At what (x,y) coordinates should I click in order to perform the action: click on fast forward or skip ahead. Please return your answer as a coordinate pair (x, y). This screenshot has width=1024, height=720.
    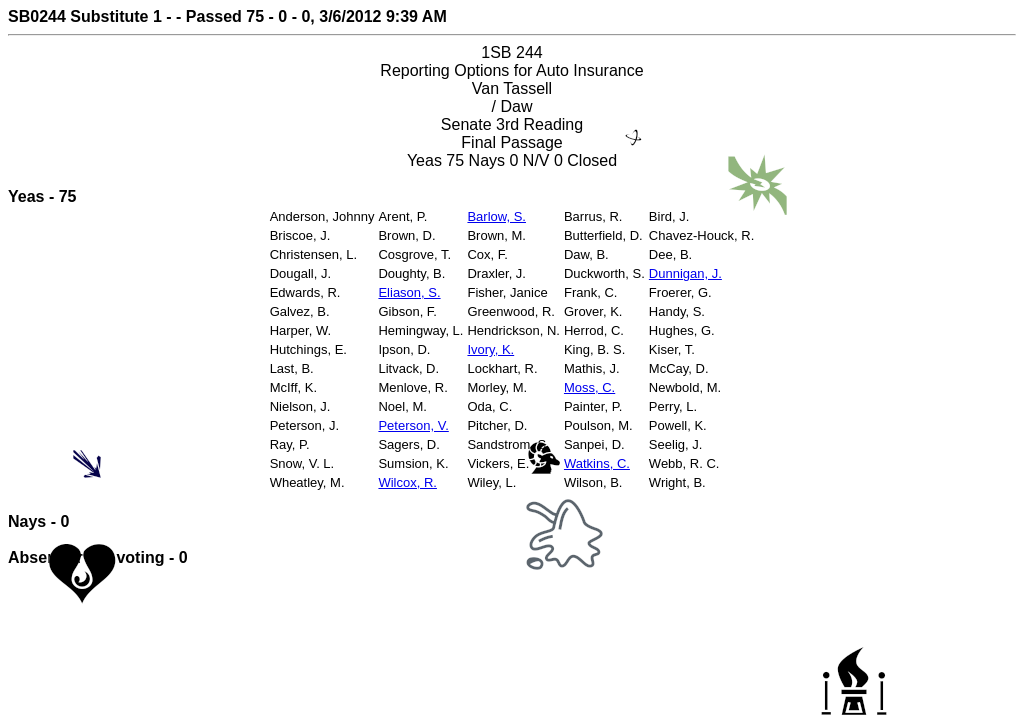
    Looking at the image, I should click on (87, 464).